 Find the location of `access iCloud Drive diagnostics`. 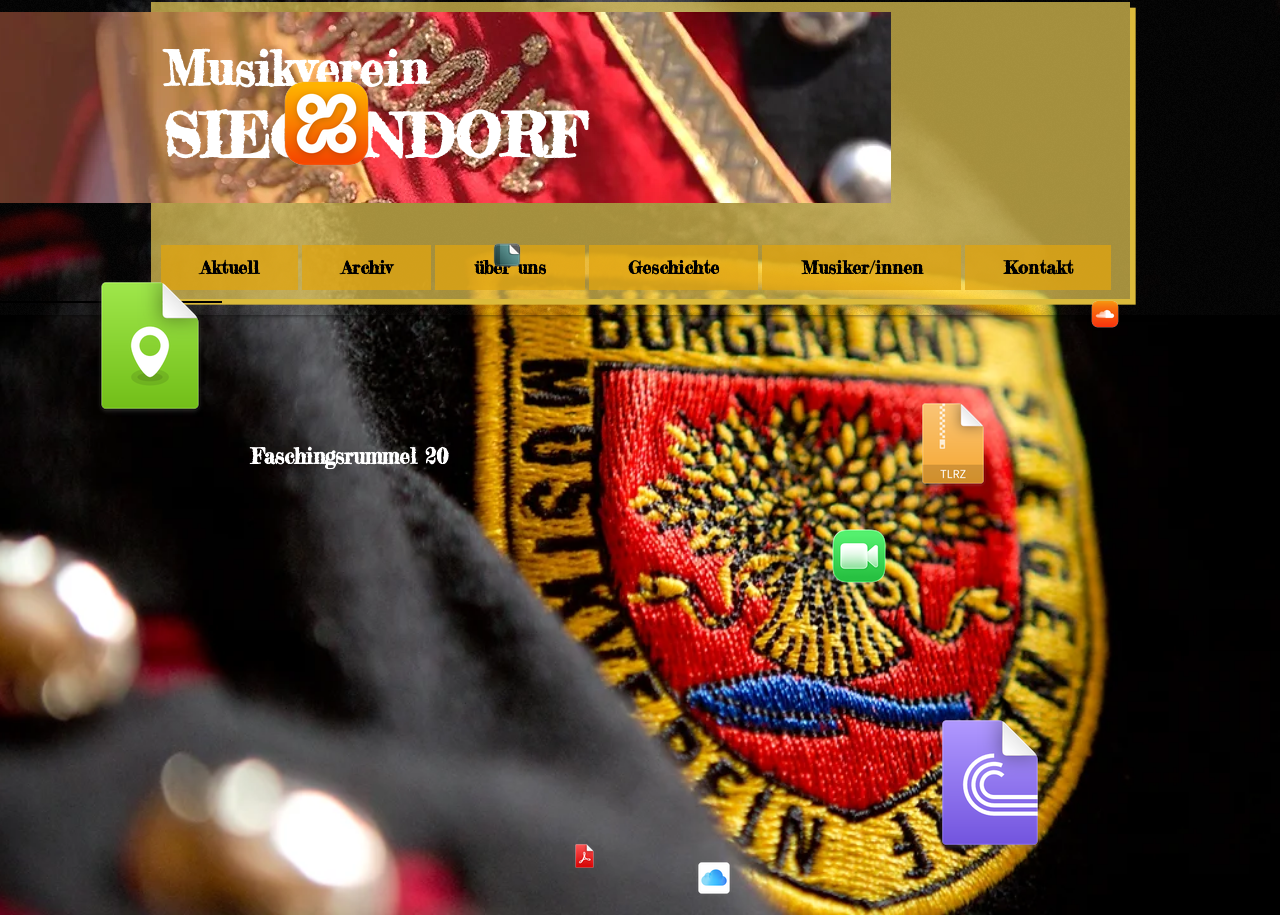

access iCloud Drive diagnostics is located at coordinates (714, 878).